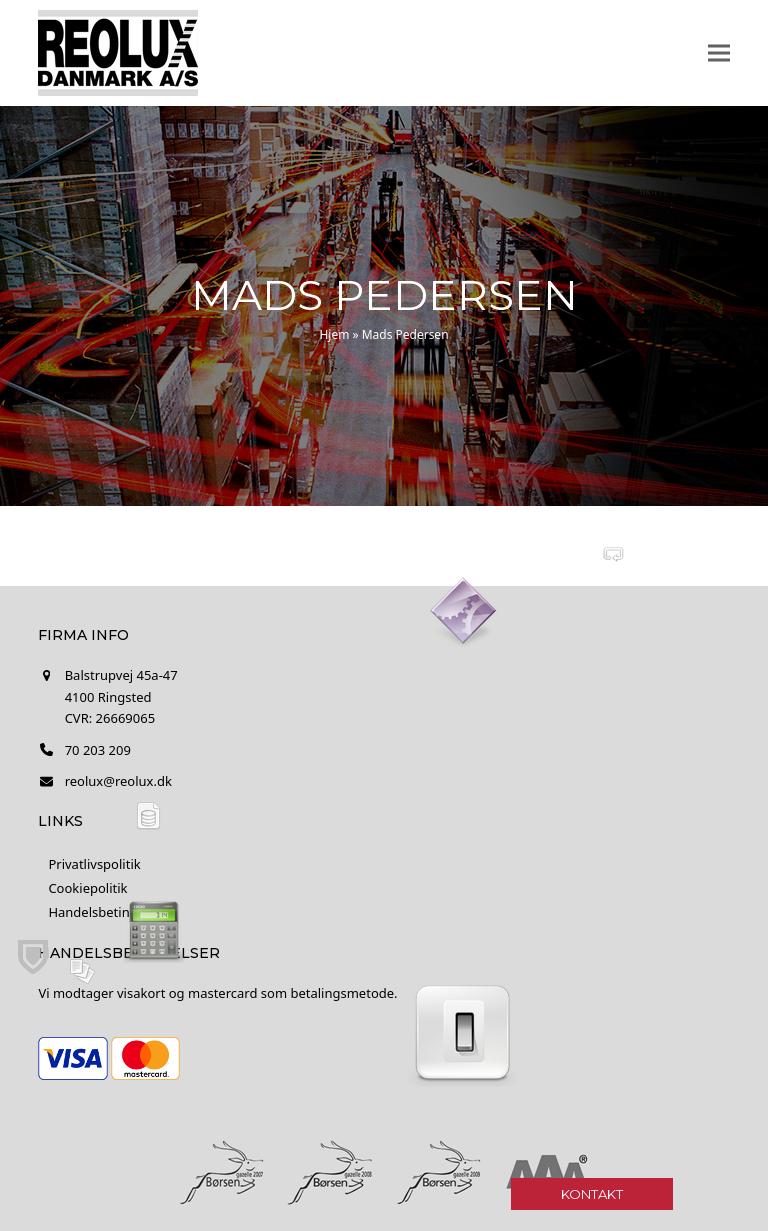  I want to click on indicates high security status, so click(33, 957).